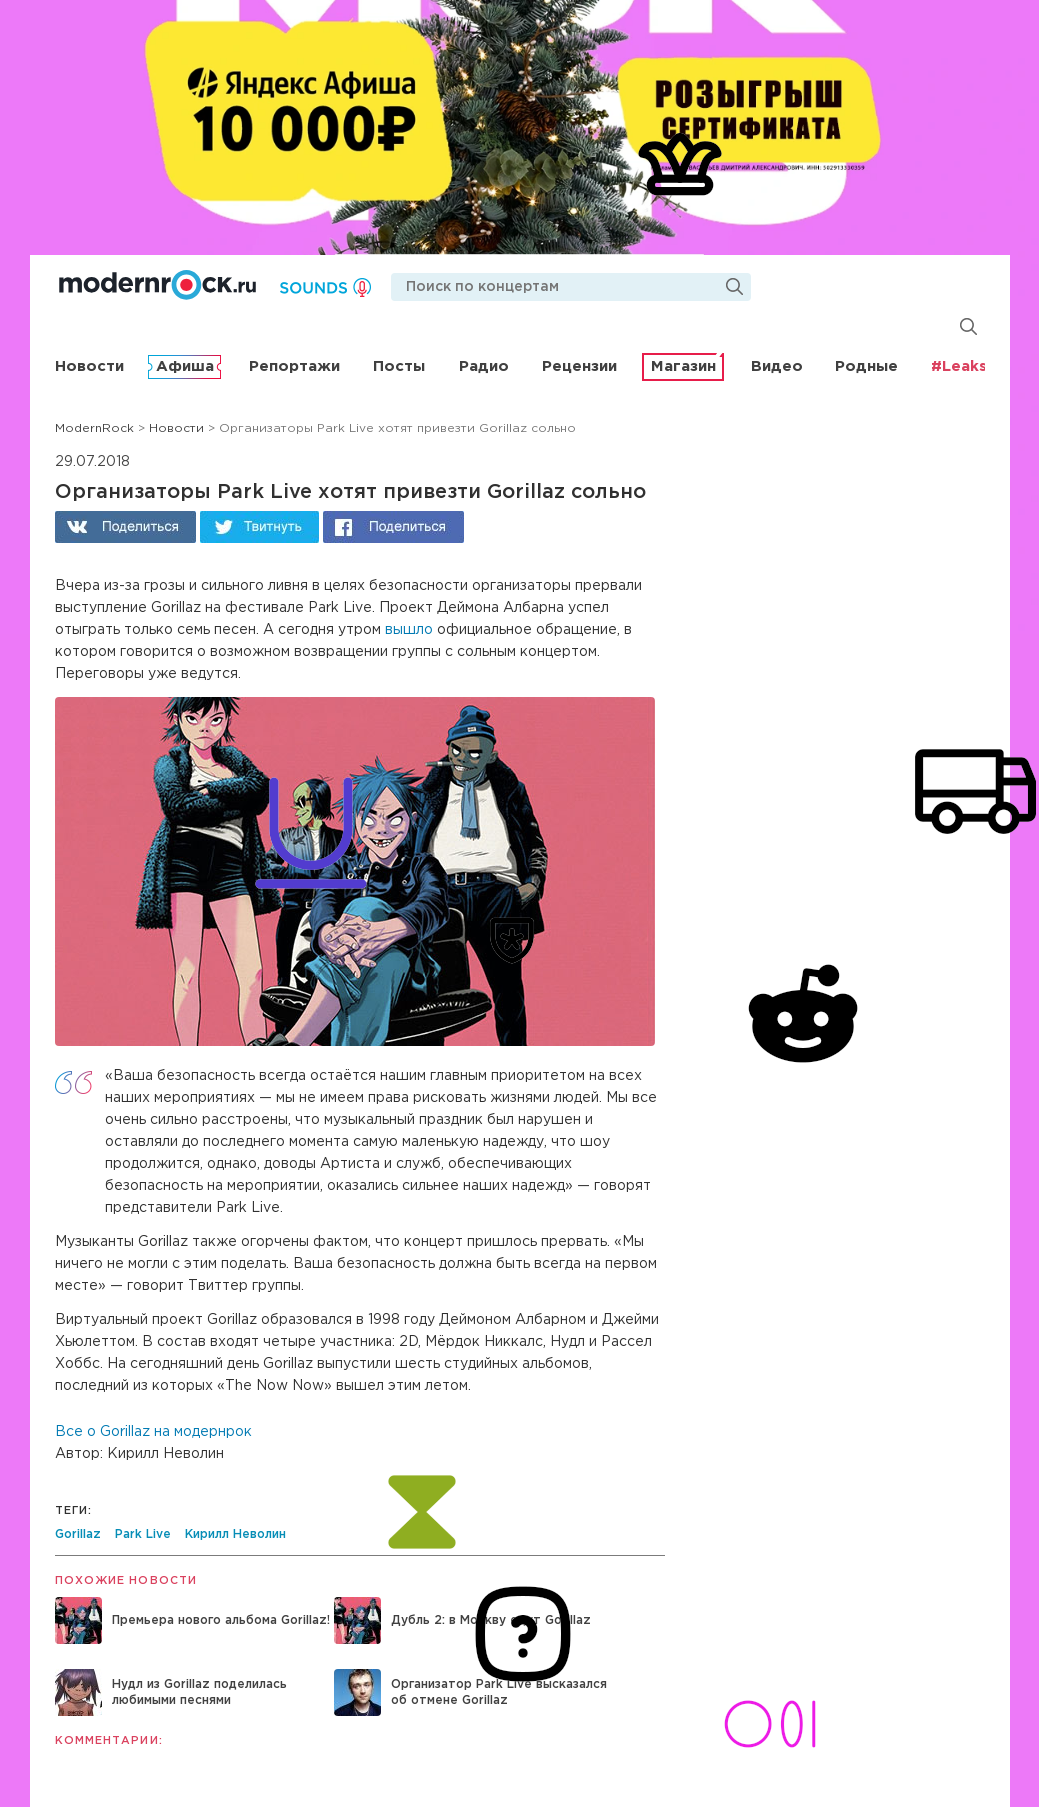 This screenshot has width=1039, height=1807. I want to click on open the reddit app, so click(803, 1019).